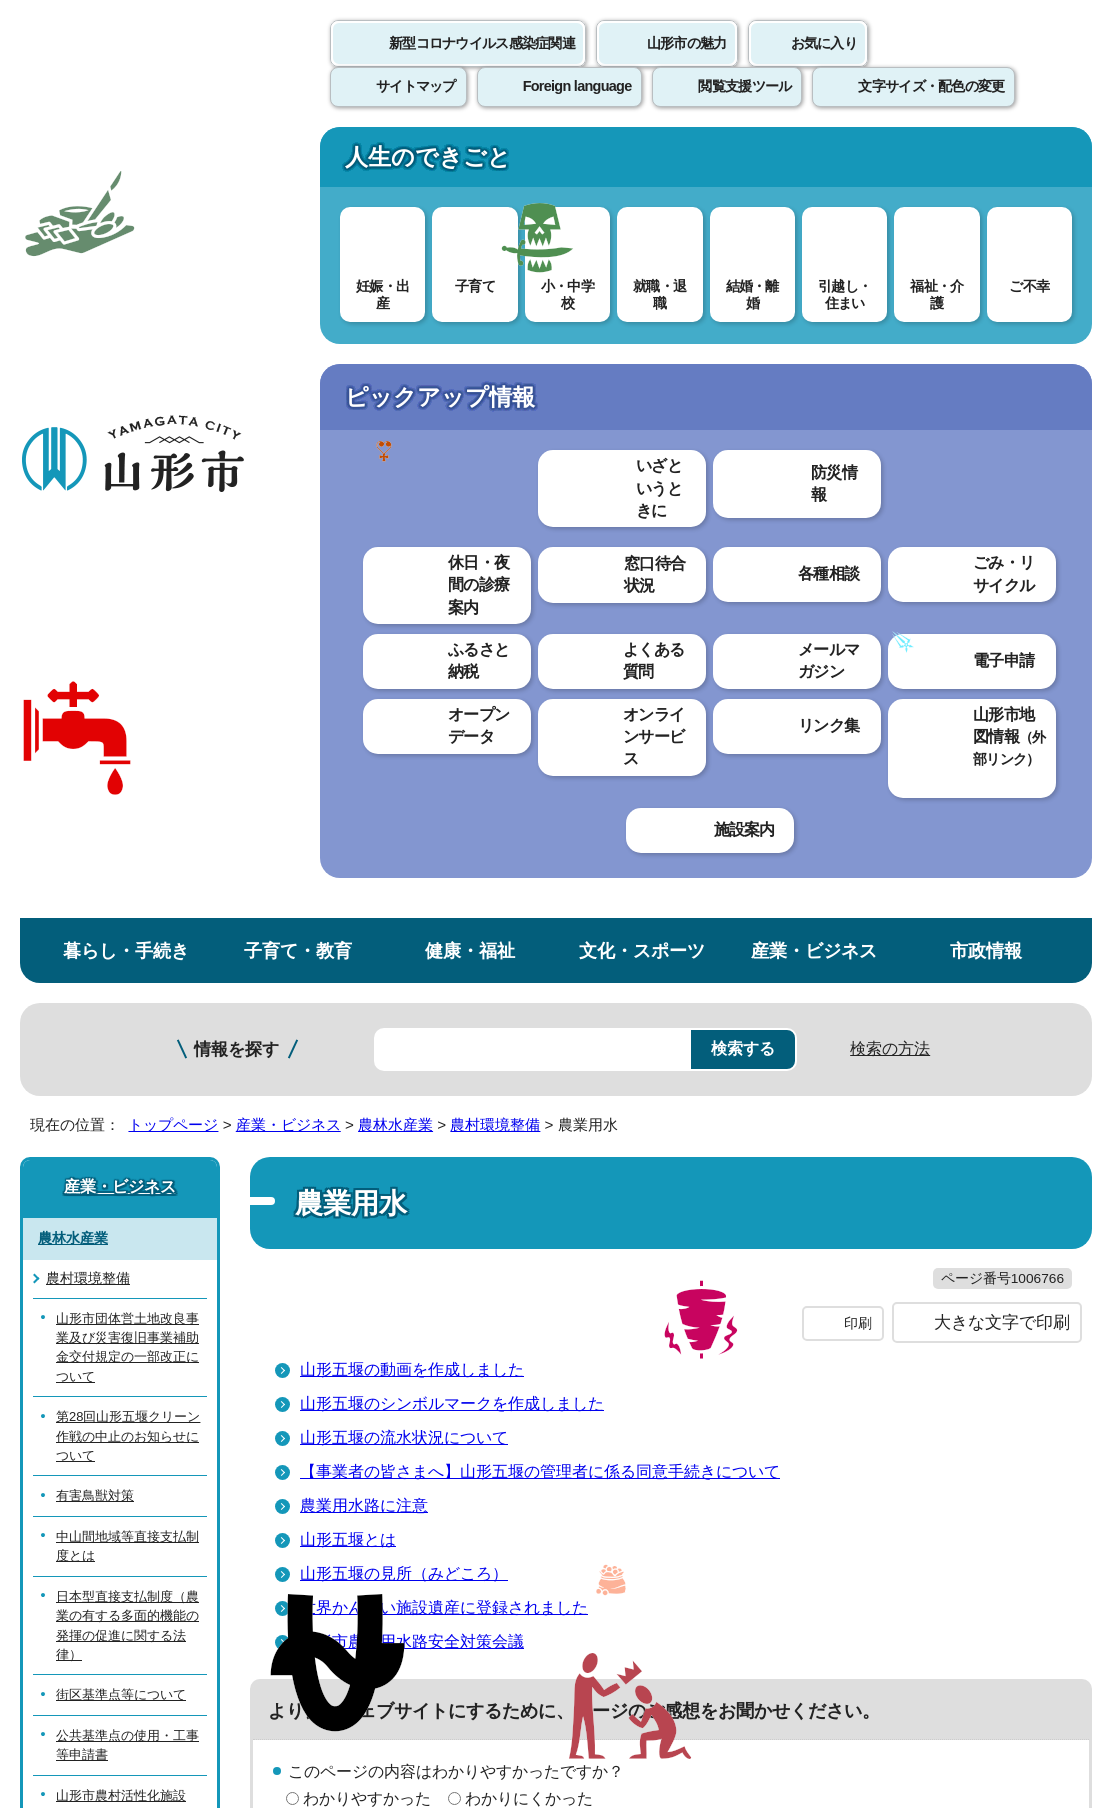 The width and height of the screenshot is (1112, 1808). What do you see at coordinates (79, 219) in the screenshot?
I see `browse charcuterie or appetizer menu options` at bounding box center [79, 219].